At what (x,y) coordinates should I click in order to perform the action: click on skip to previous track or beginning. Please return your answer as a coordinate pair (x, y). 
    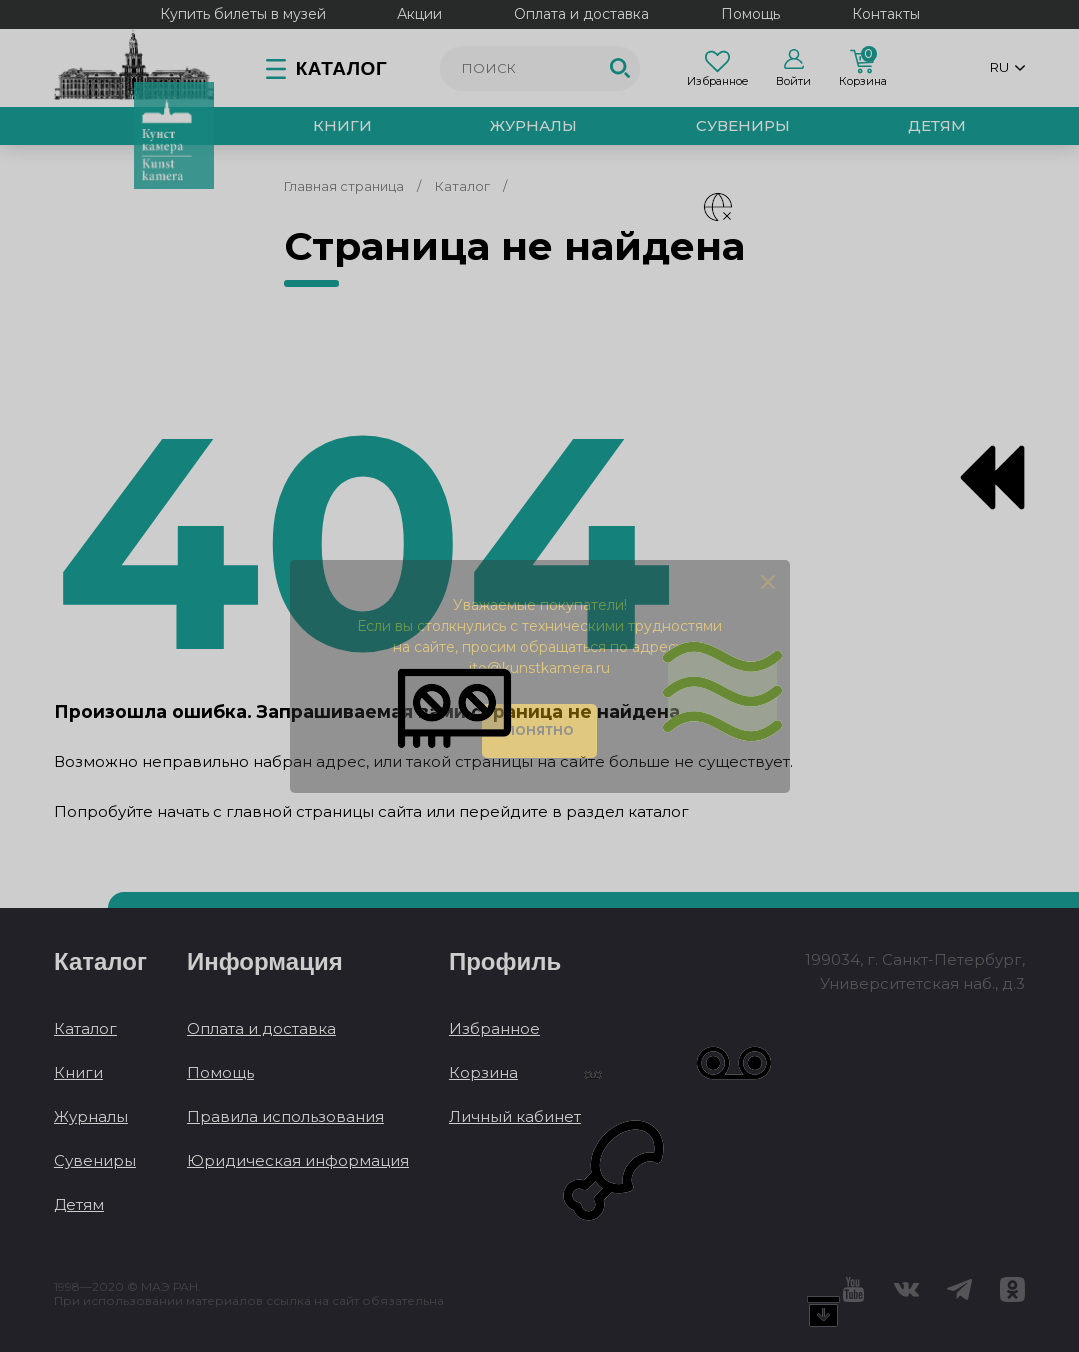
    Looking at the image, I should click on (995, 477).